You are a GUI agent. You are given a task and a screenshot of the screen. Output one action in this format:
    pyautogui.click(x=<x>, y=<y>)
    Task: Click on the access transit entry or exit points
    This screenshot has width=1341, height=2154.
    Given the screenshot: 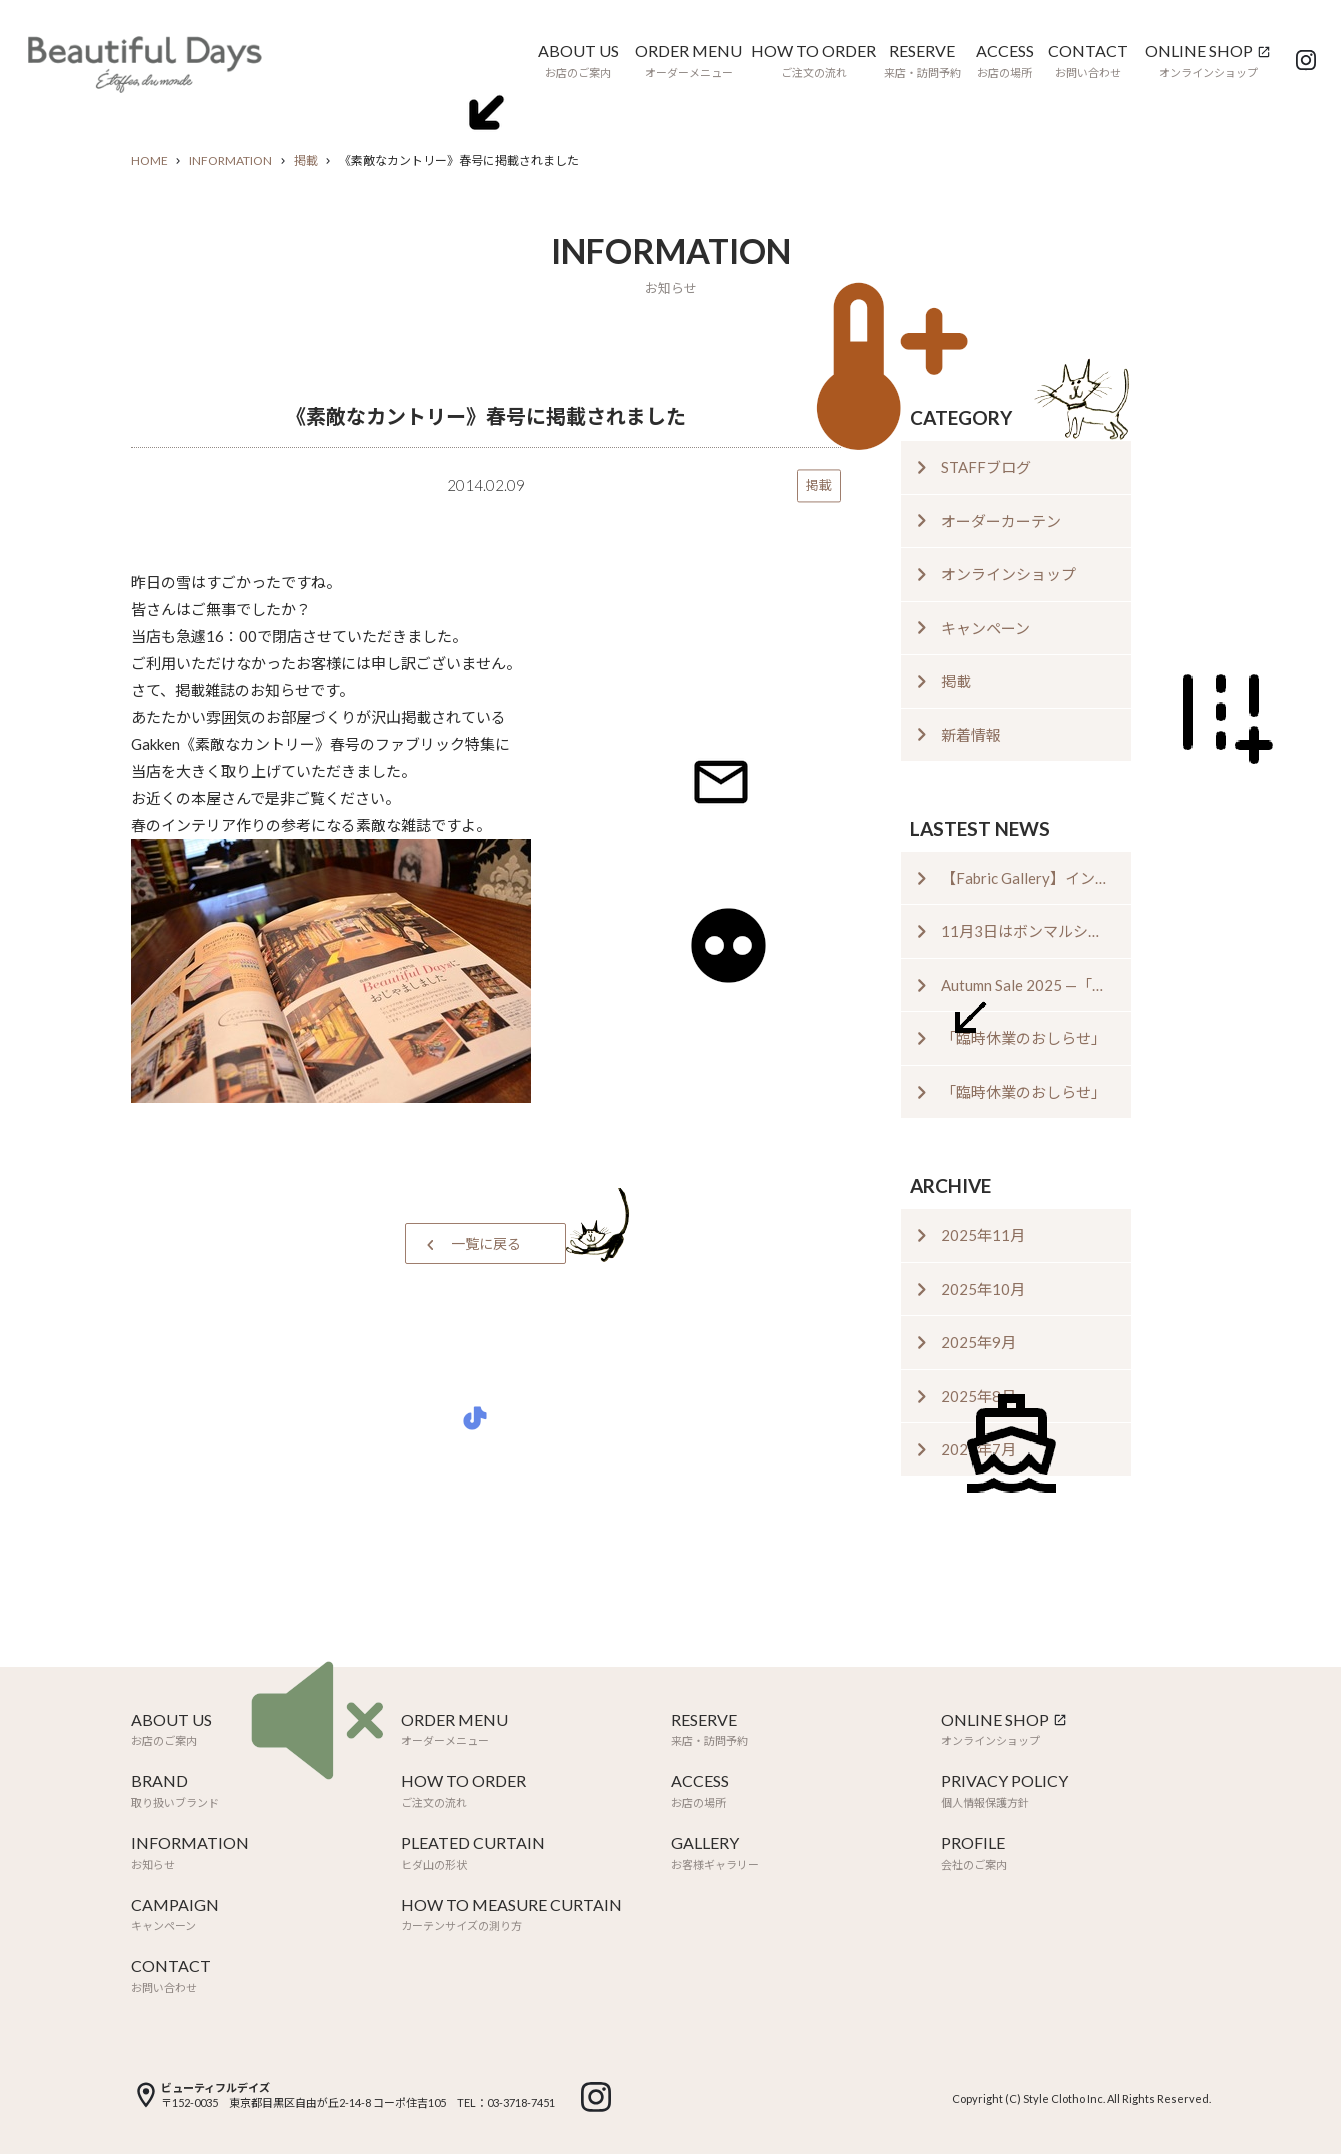 What is the action you would take?
    pyautogui.click(x=487, y=111)
    